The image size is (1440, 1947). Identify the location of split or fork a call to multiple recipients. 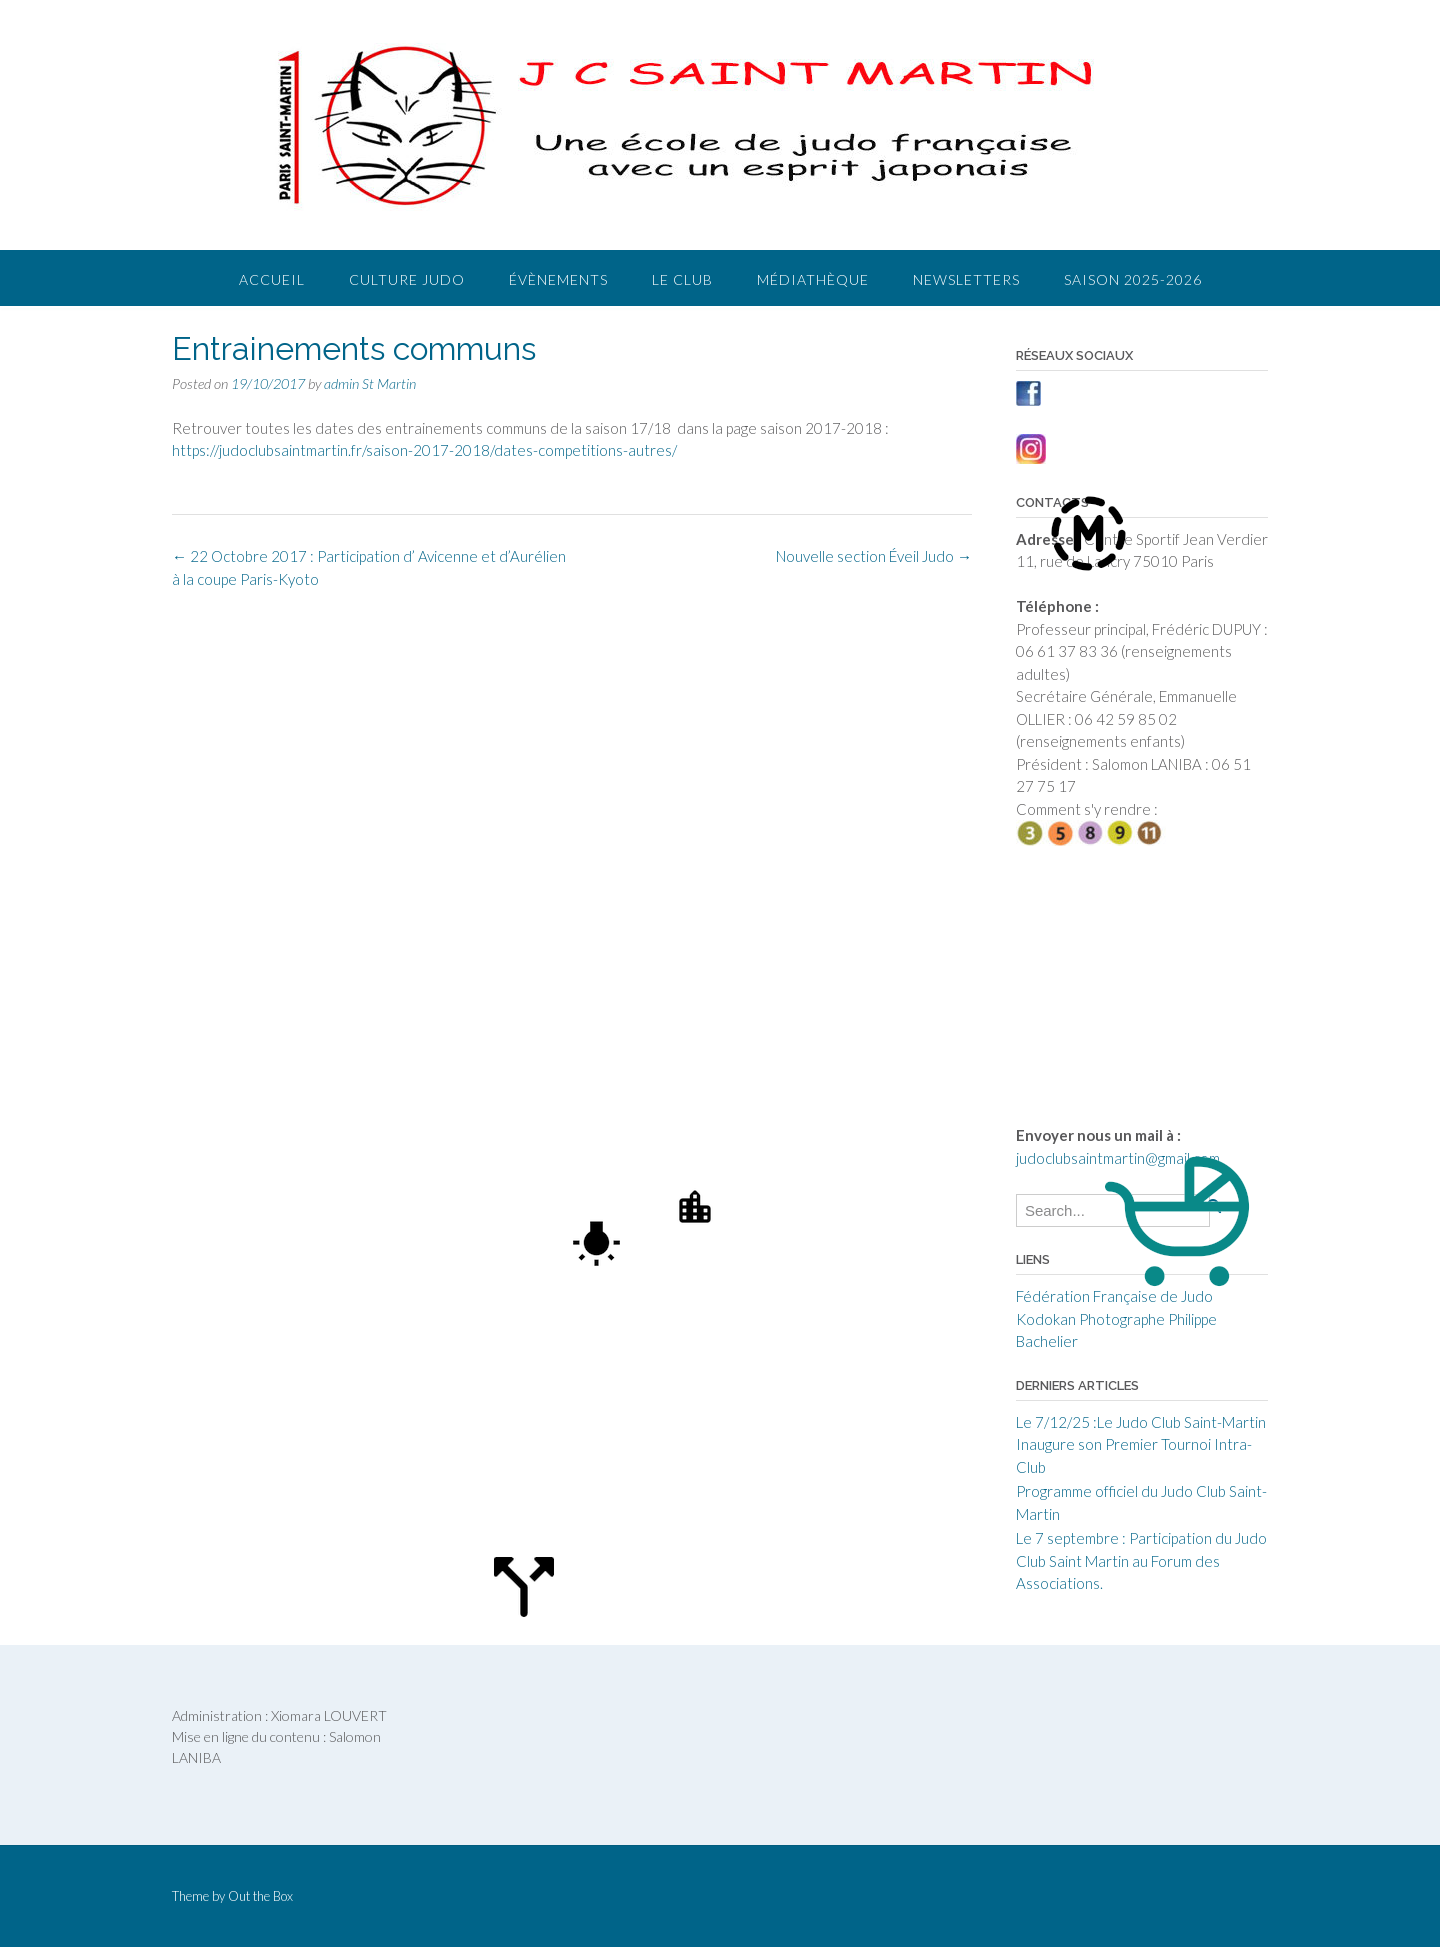
(524, 1587).